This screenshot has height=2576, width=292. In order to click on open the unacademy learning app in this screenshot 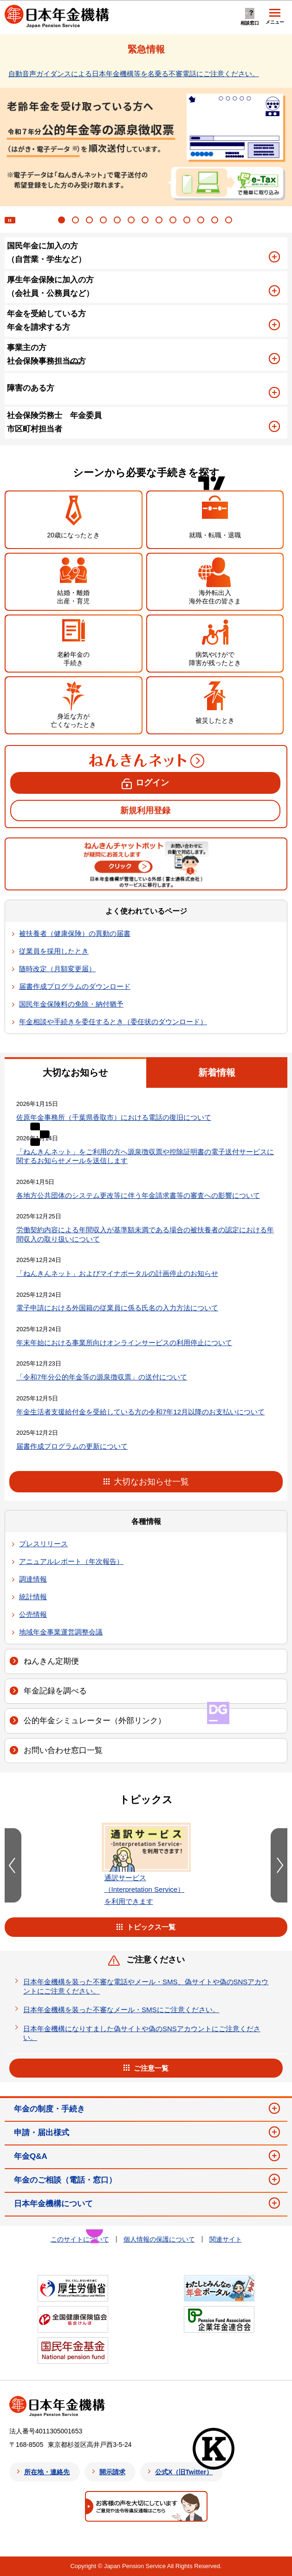, I will do `click(94, 2236)`.